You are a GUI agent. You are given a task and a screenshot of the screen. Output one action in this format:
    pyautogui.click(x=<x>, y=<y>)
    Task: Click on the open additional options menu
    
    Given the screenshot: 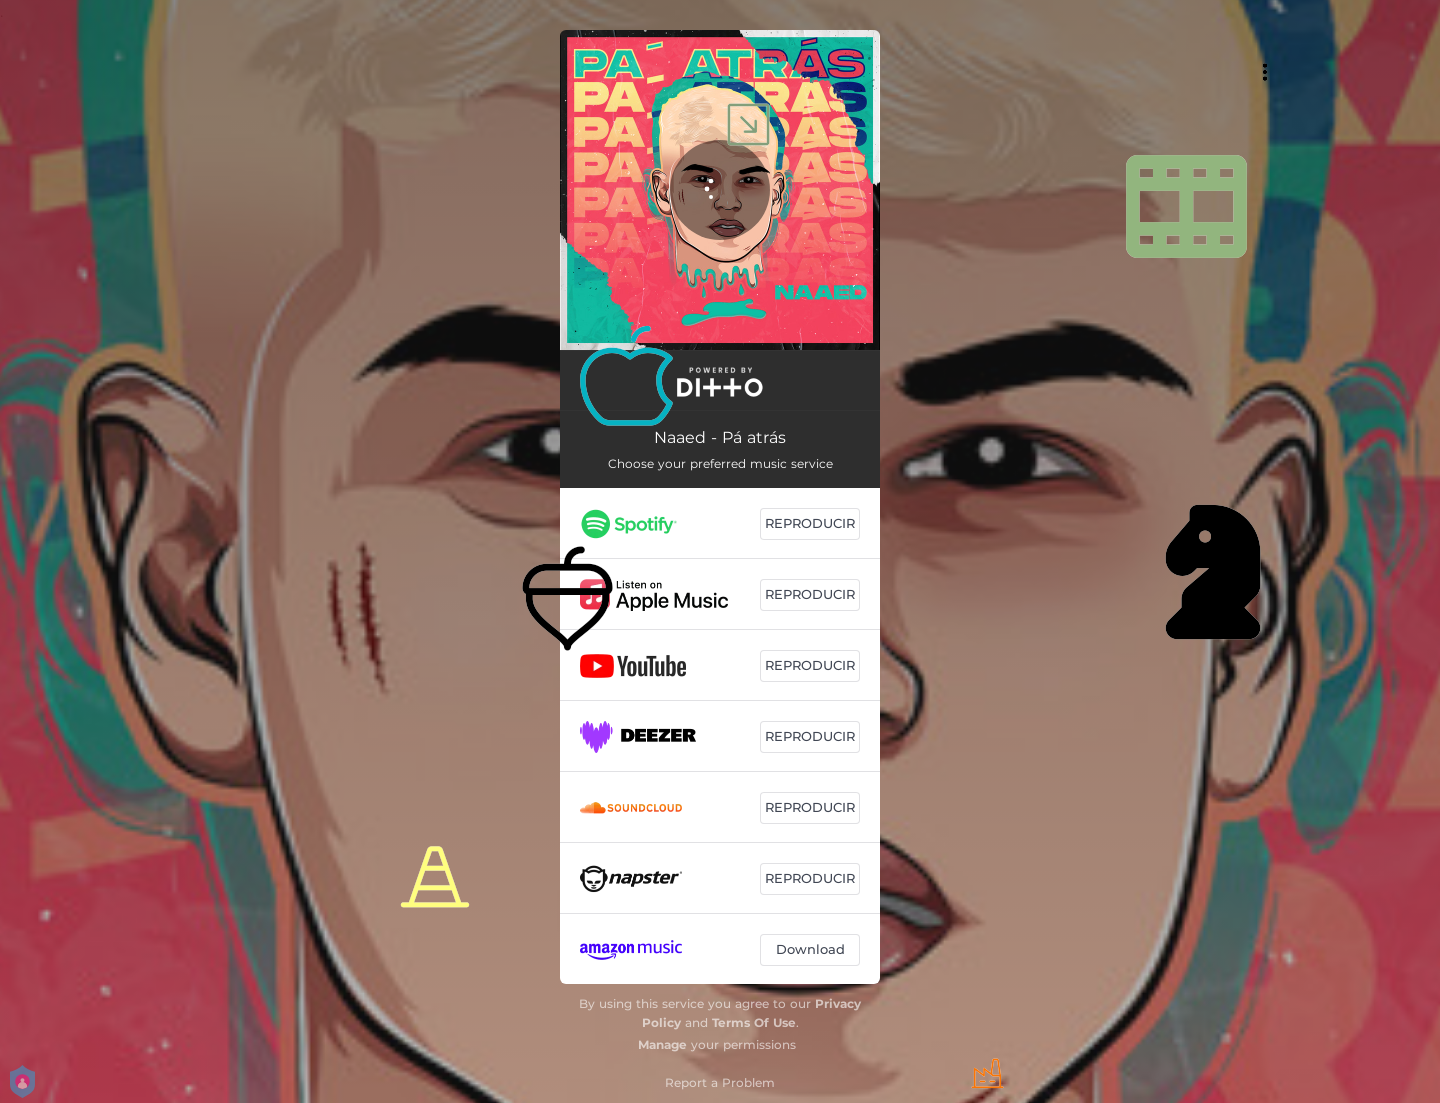 What is the action you would take?
    pyautogui.click(x=1265, y=72)
    